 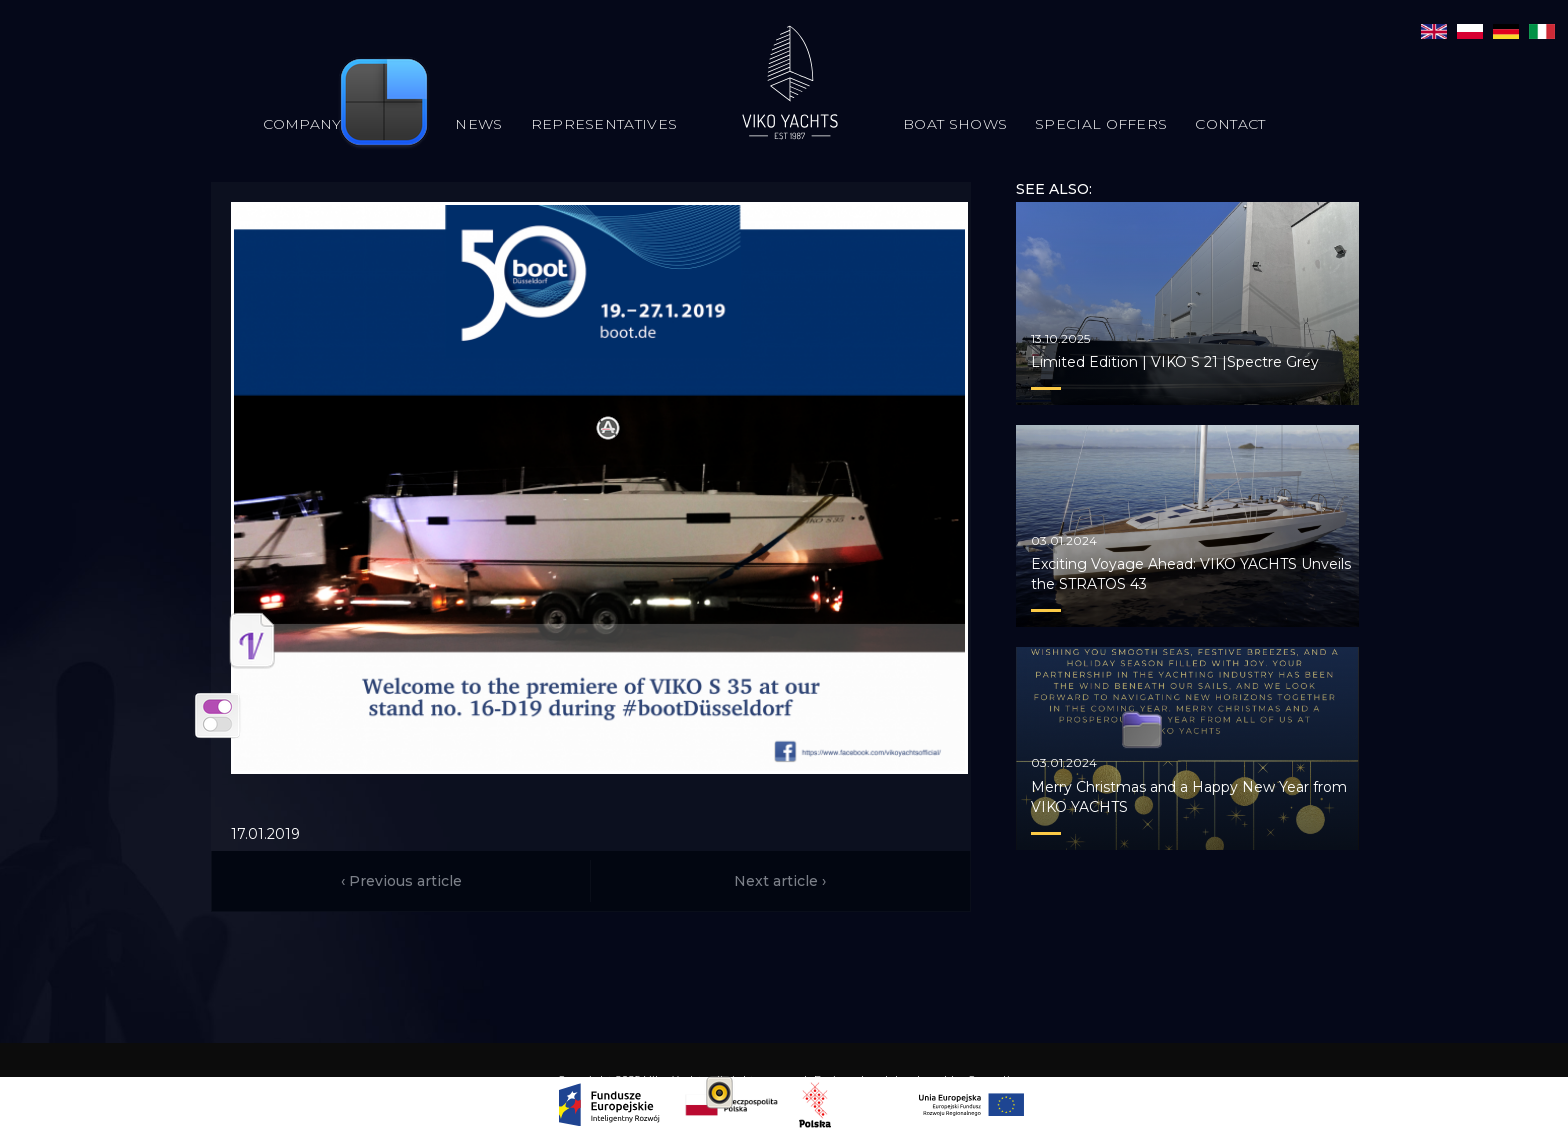 I want to click on switch to workspace in the top-right position, so click(x=384, y=102).